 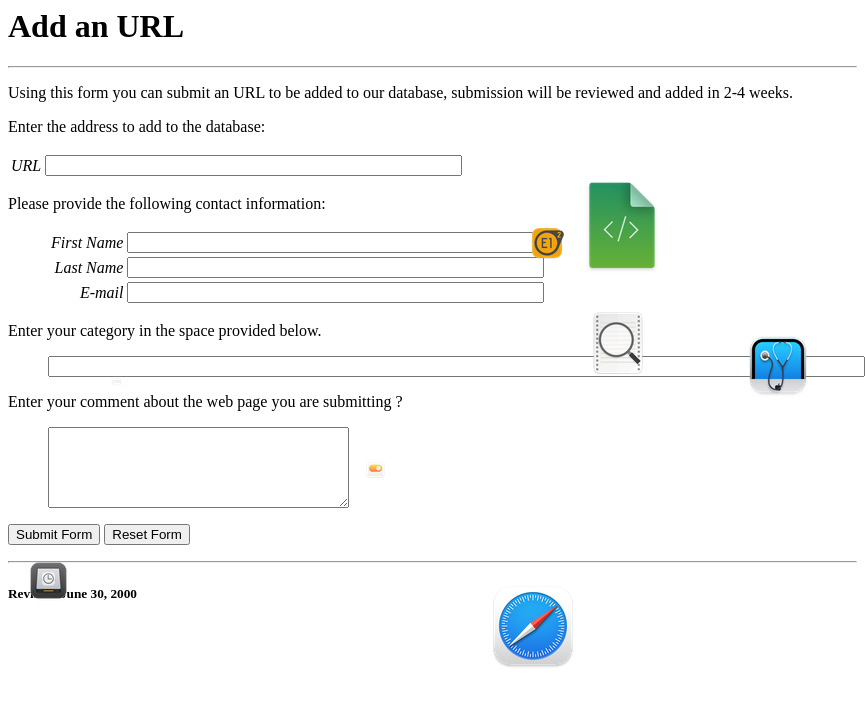 What do you see at coordinates (48, 580) in the screenshot?
I see `open system backup preferences` at bounding box center [48, 580].